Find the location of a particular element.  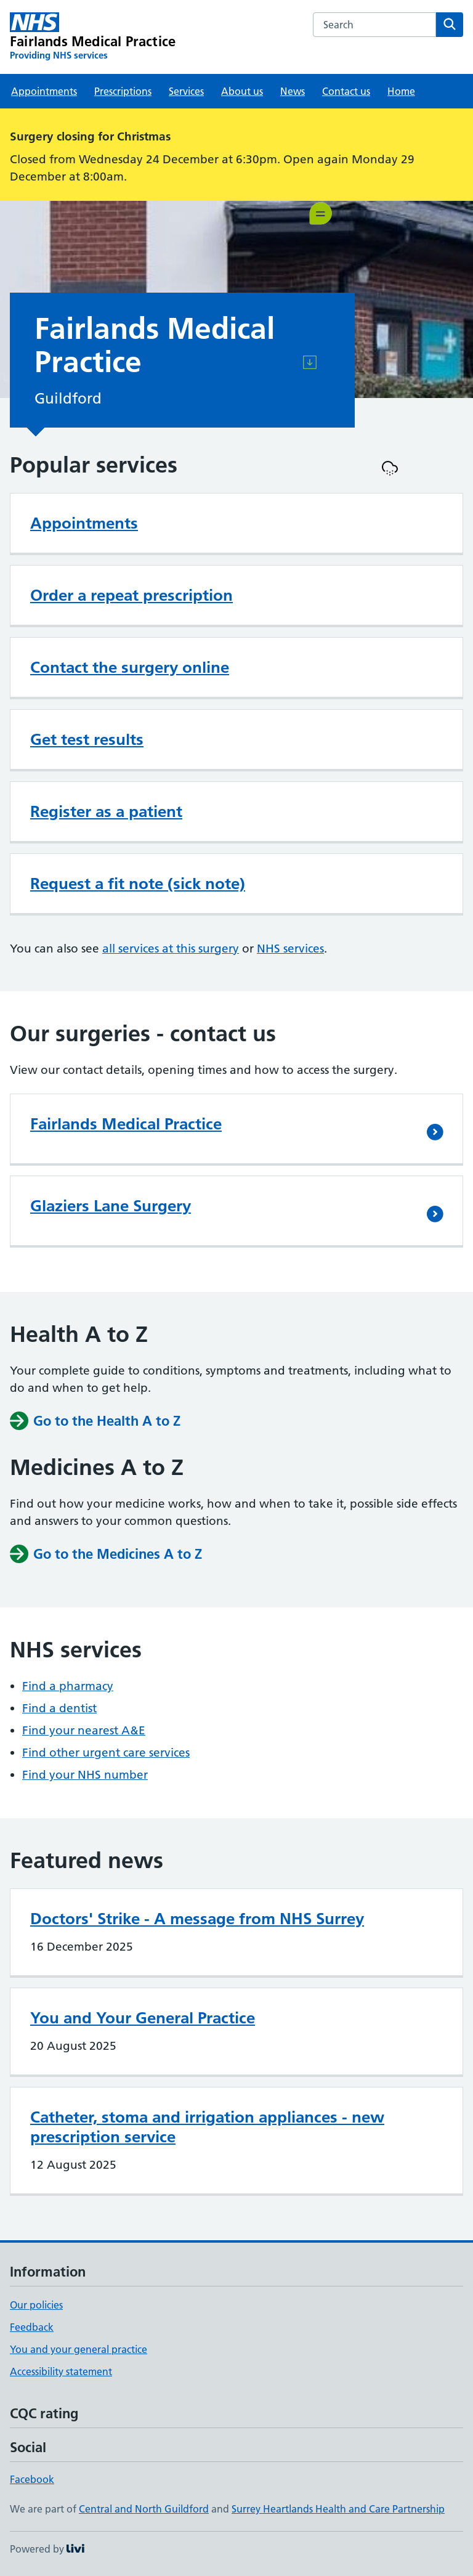

download file or content is located at coordinates (310, 362).